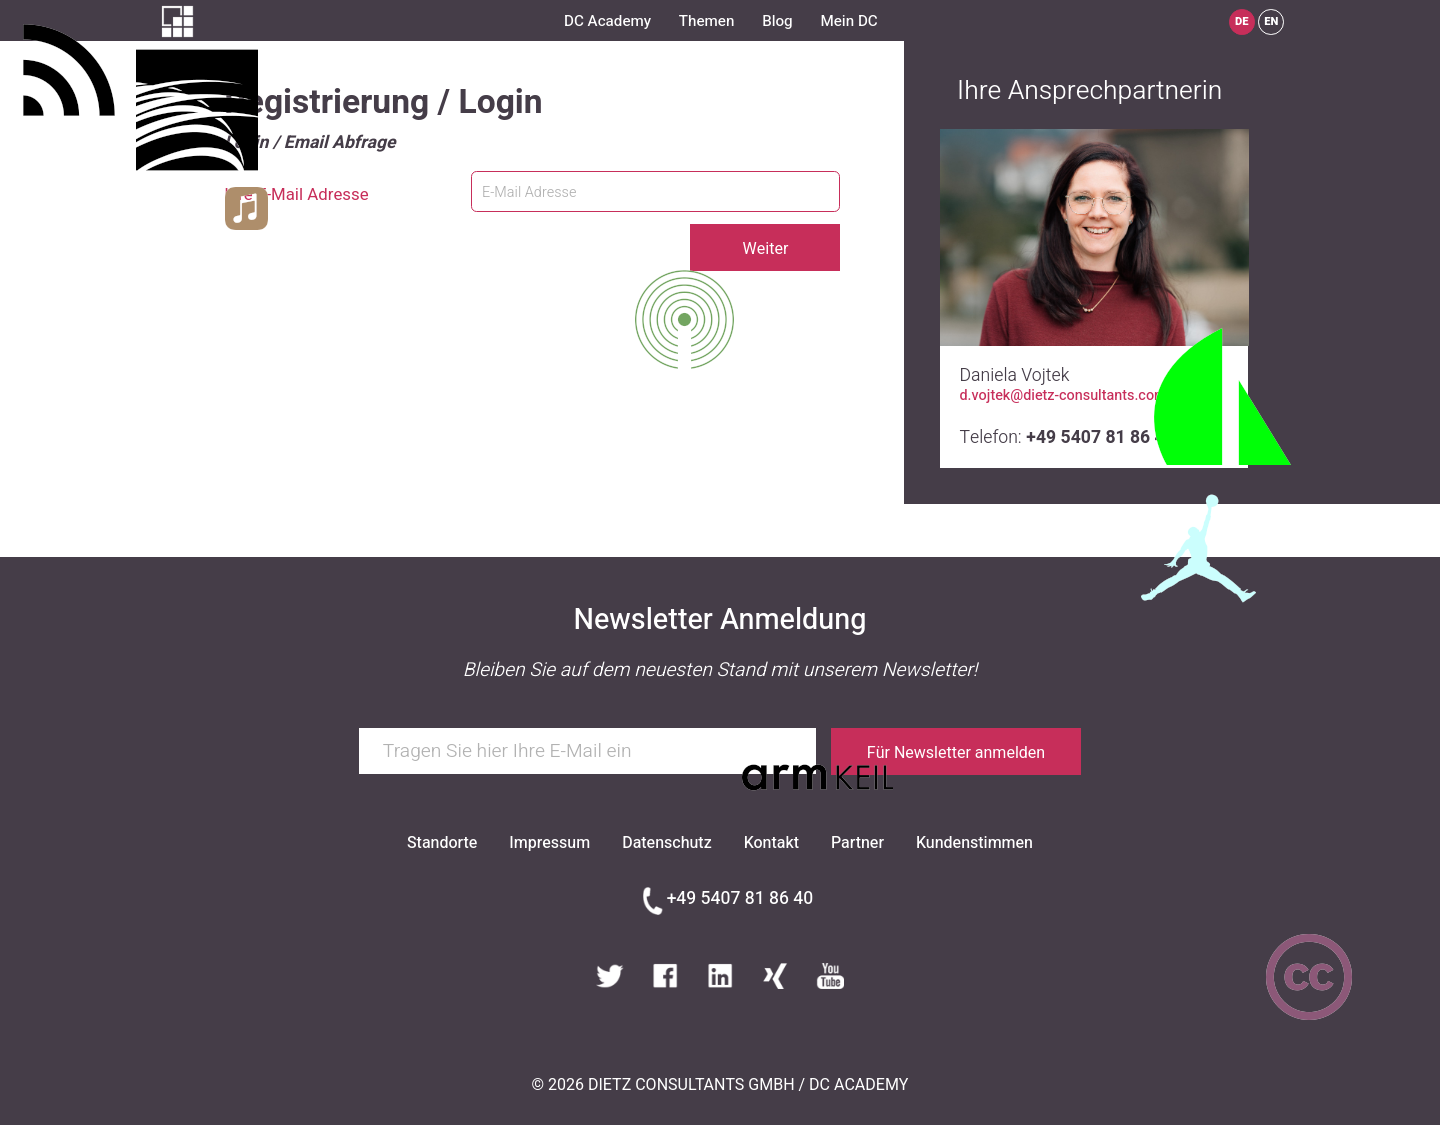  What do you see at coordinates (69, 70) in the screenshot?
I see `subscribe to RSS feed` at bounding box center [69, 70].